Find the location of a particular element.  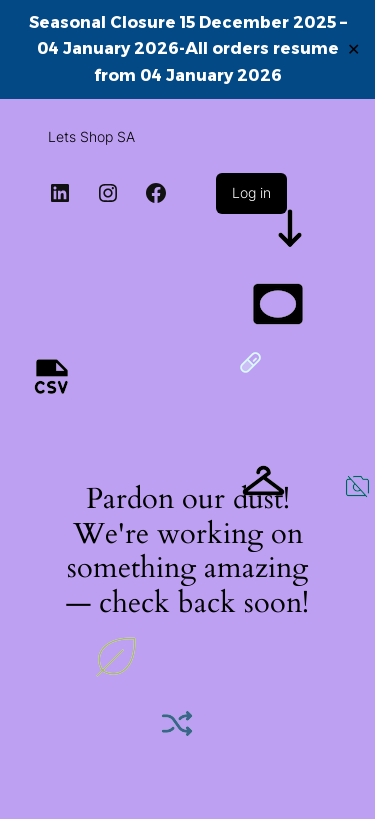

scroll down or view more content below is located at coordinates (290, 228).